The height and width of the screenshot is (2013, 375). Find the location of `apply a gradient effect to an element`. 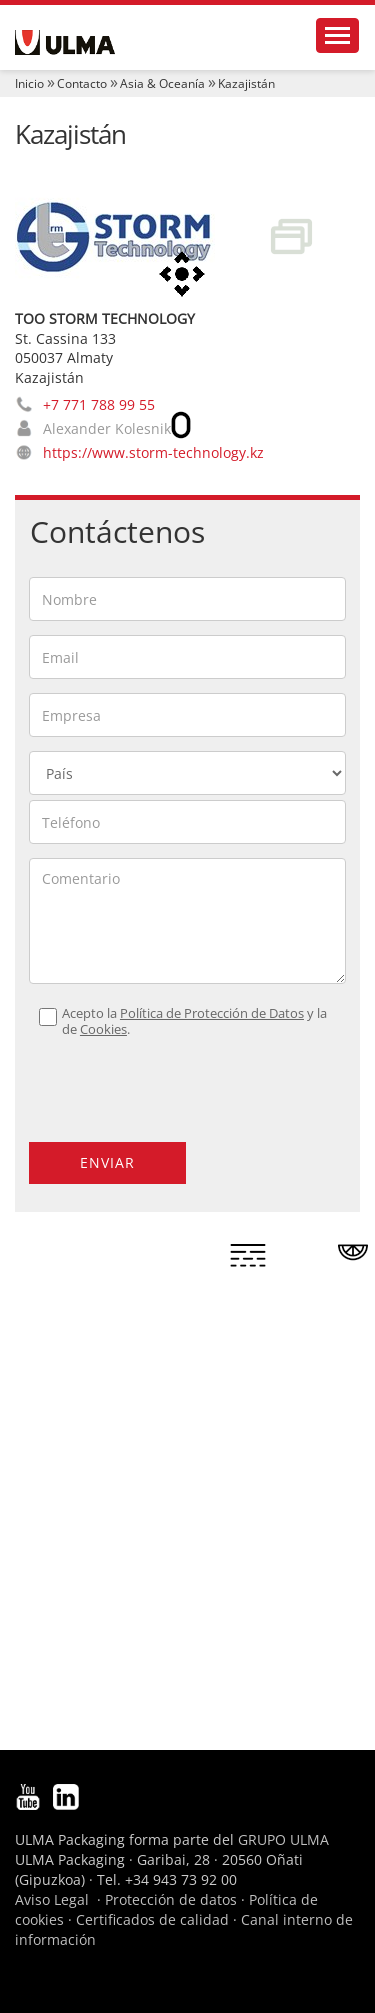

apply a gradient effect to an element is located at coordinates (248, 1256).